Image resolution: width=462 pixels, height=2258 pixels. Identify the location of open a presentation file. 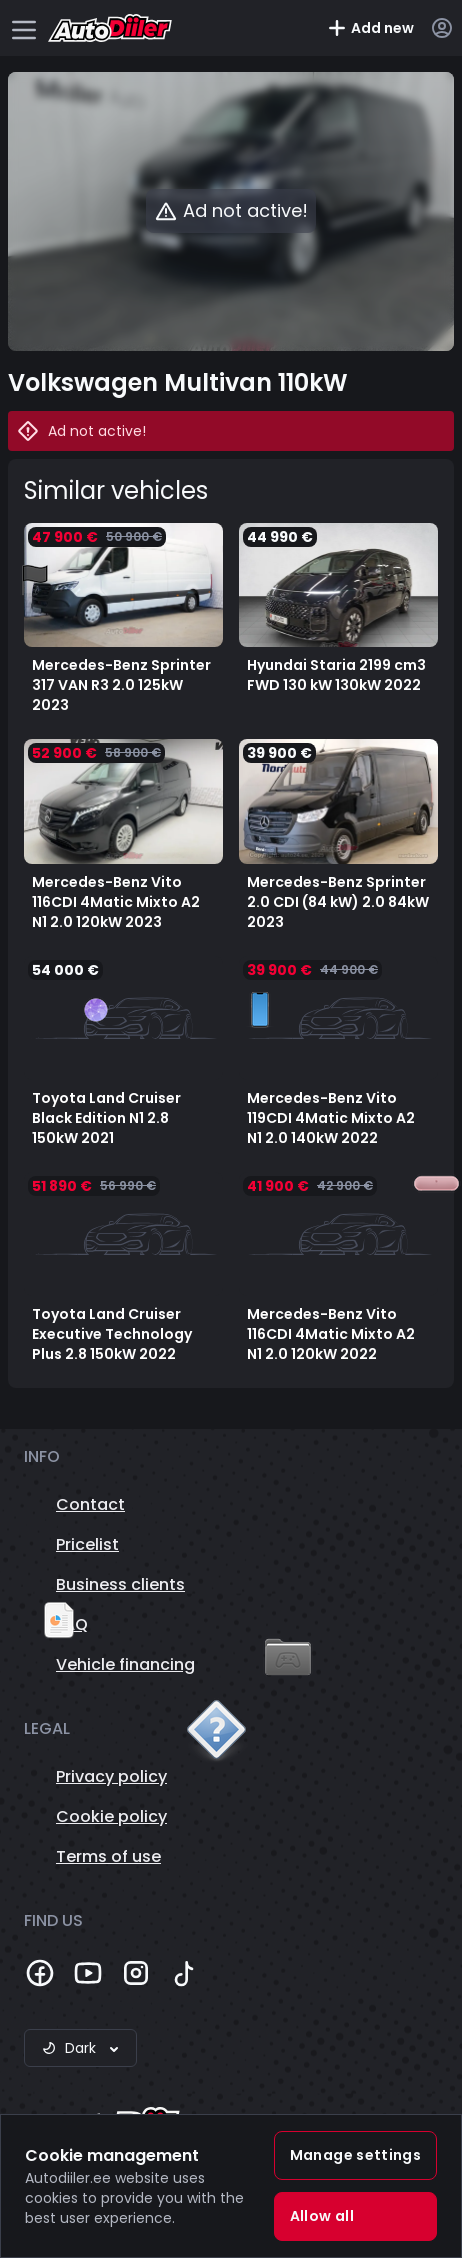
(59, 1620).